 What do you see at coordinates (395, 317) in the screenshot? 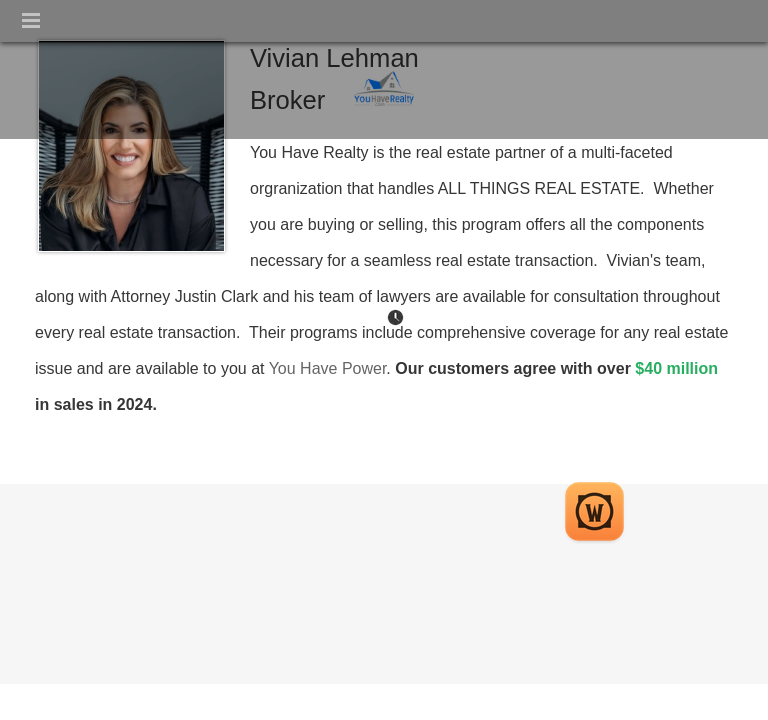
I see `indicates urgent or time-sensitive status` at bounding box center [395, 317].